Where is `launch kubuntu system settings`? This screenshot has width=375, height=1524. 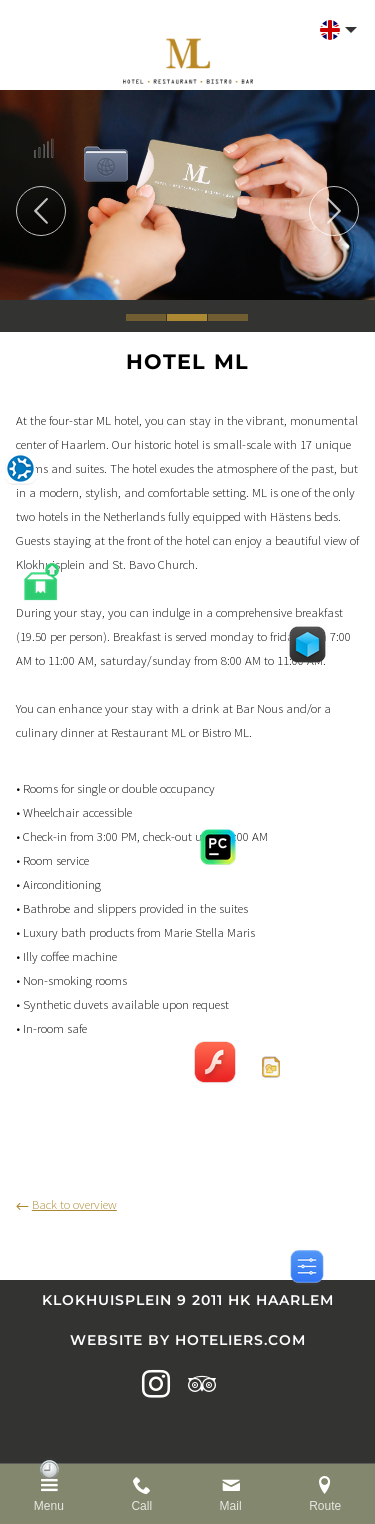
launch kubuntu system settings is located at coordinates (20, 468).